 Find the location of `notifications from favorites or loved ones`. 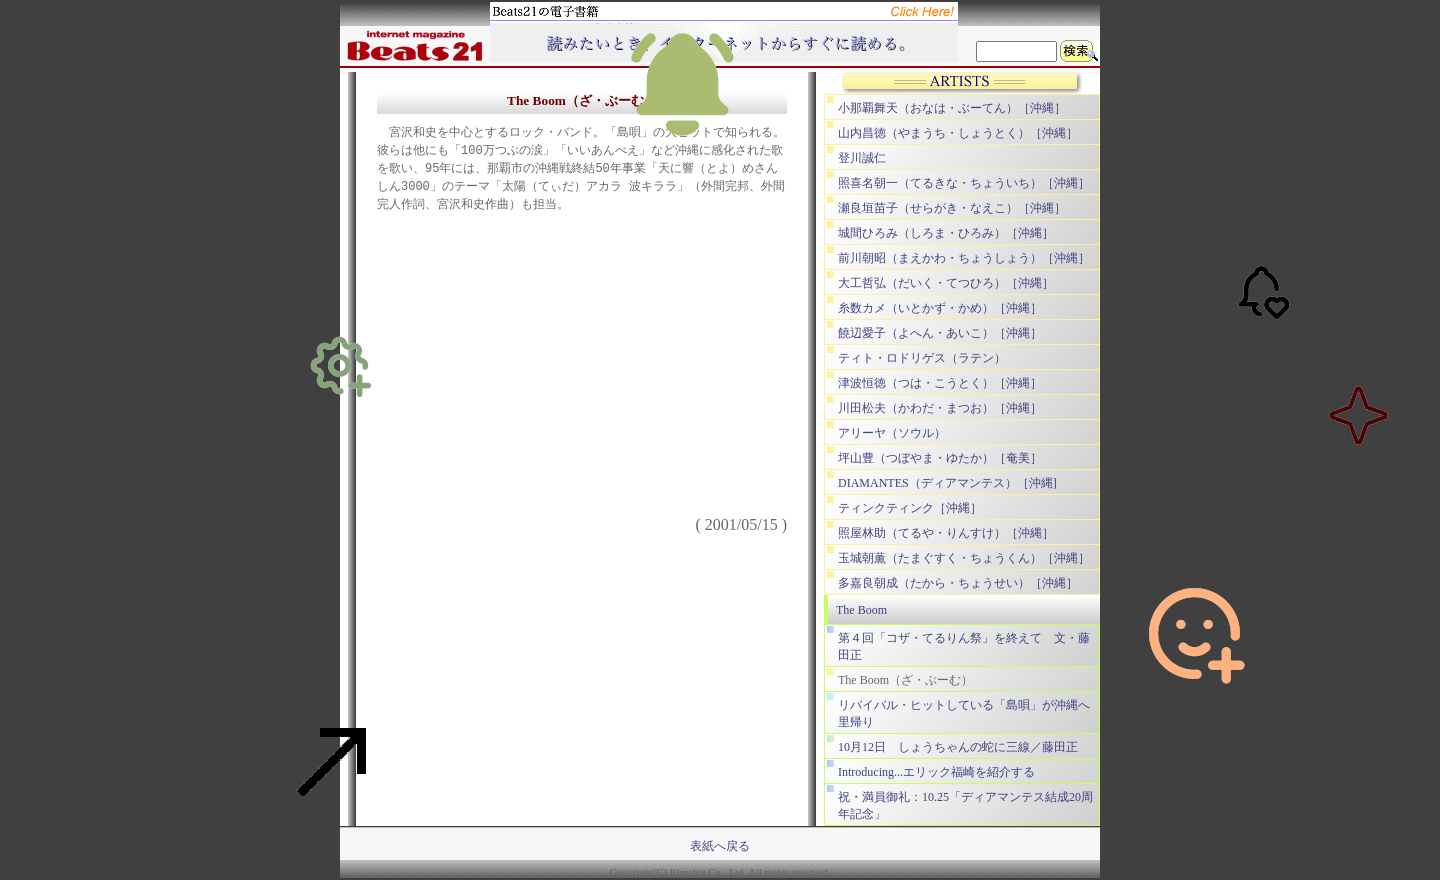

notifications from favorites or loved ones is located at coordinates (1261, 291).